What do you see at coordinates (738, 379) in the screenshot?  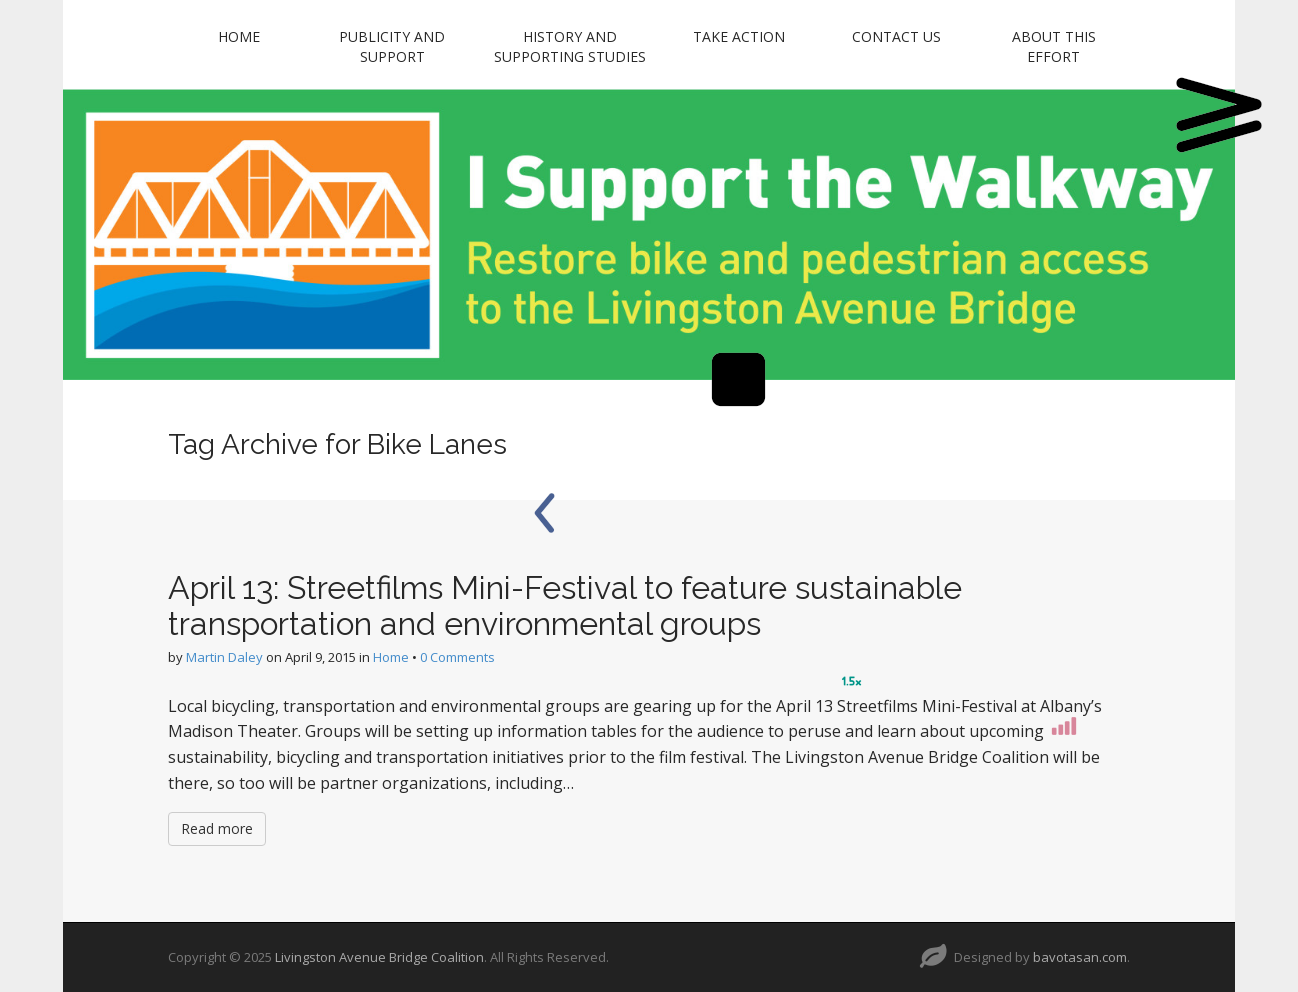 I see `crop image to square aspect ratio` at bounding box center [738, 379].